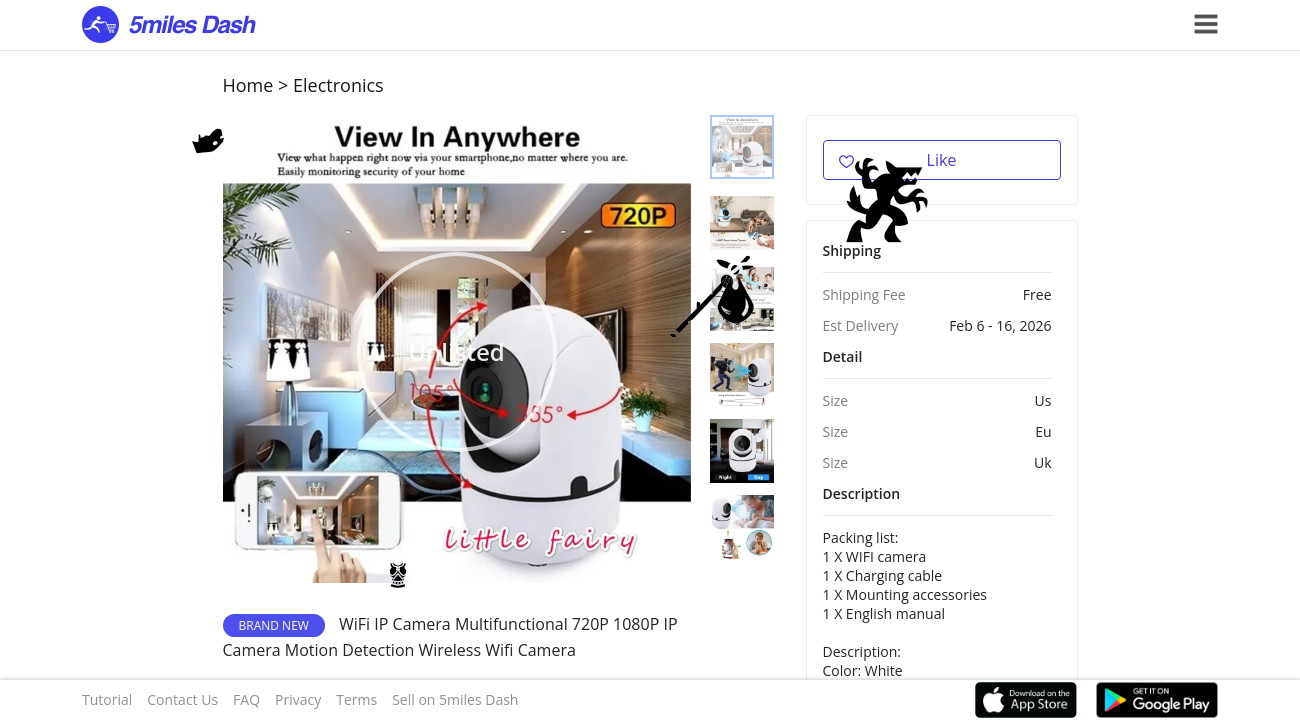 This screenshot has height=720, width=1300. I want to click on equip leather armor to your character, so click(398, 575).